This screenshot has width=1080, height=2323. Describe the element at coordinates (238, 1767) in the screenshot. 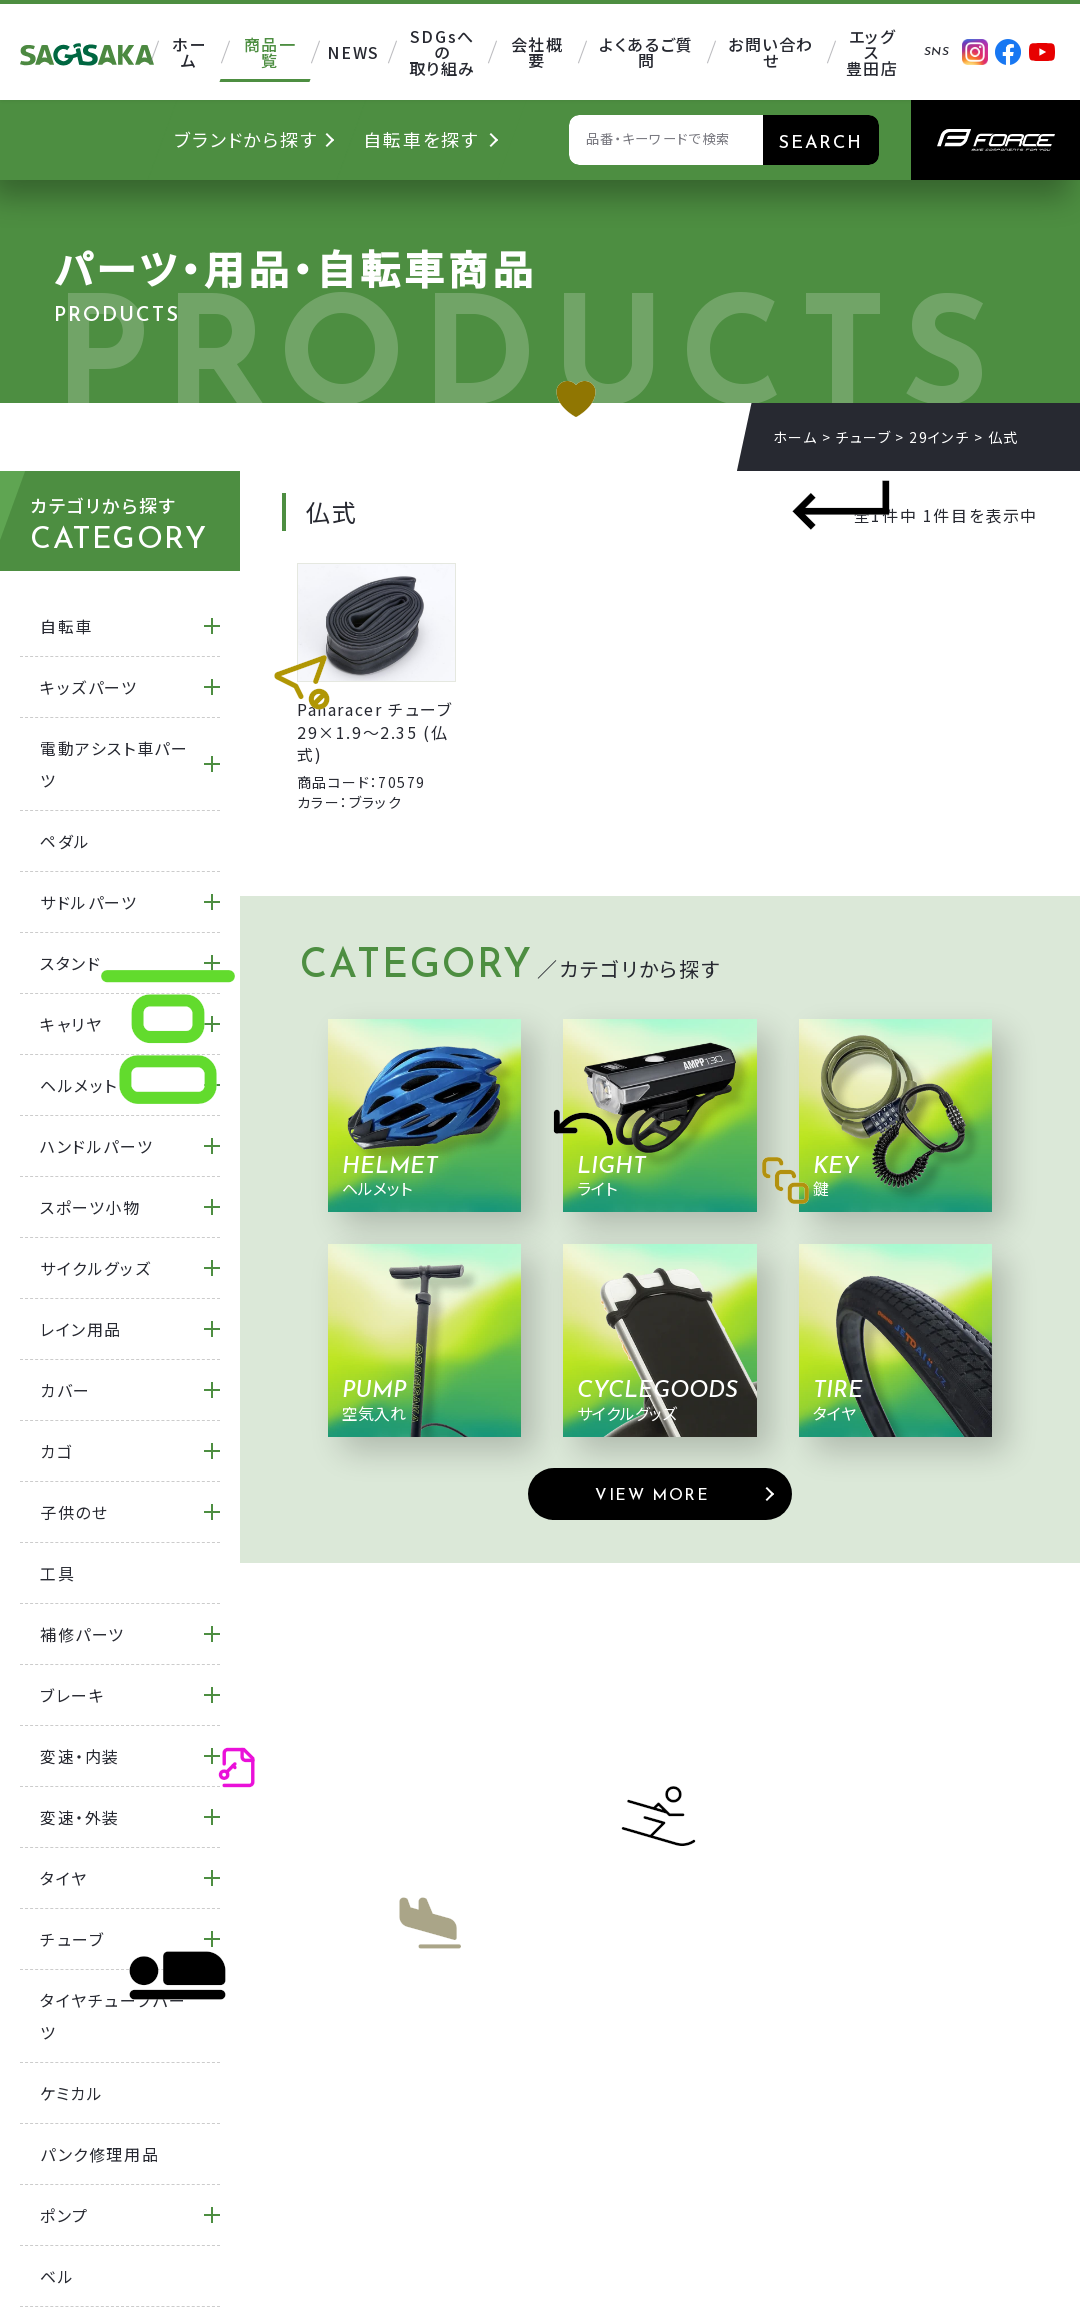

I see `access encrypted or password-protected file` at that location.